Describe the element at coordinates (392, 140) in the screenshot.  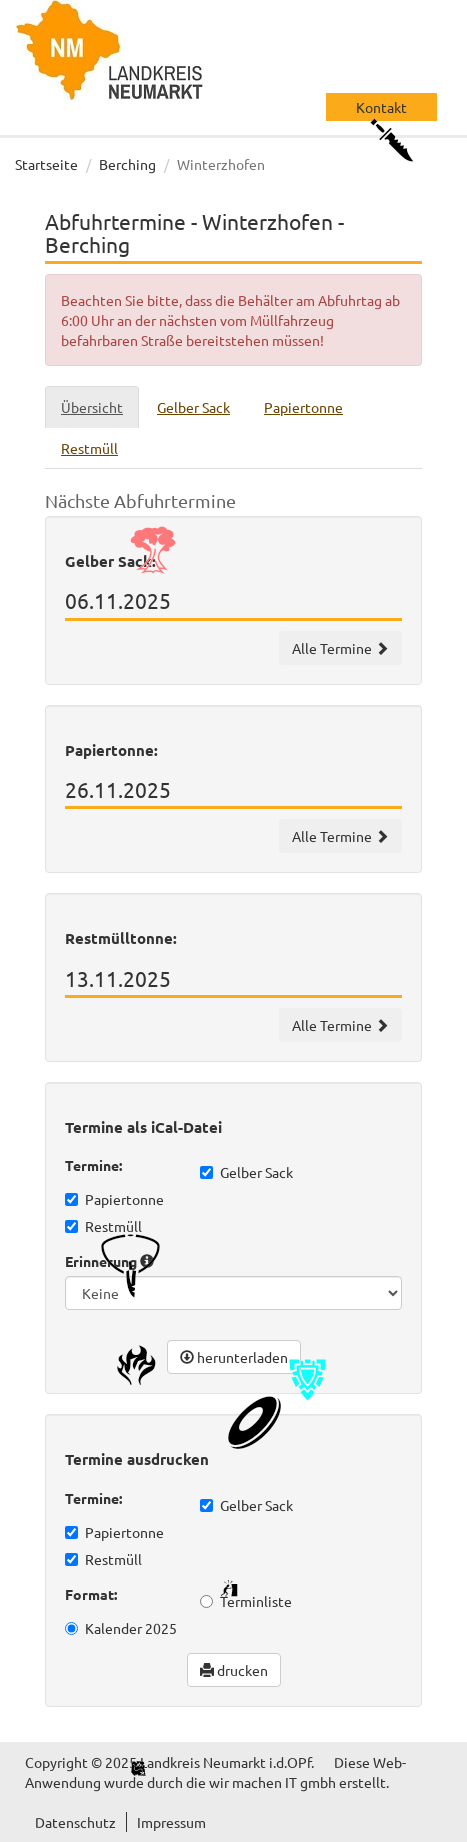
I see `equip a knife or melee weapon` at that location.